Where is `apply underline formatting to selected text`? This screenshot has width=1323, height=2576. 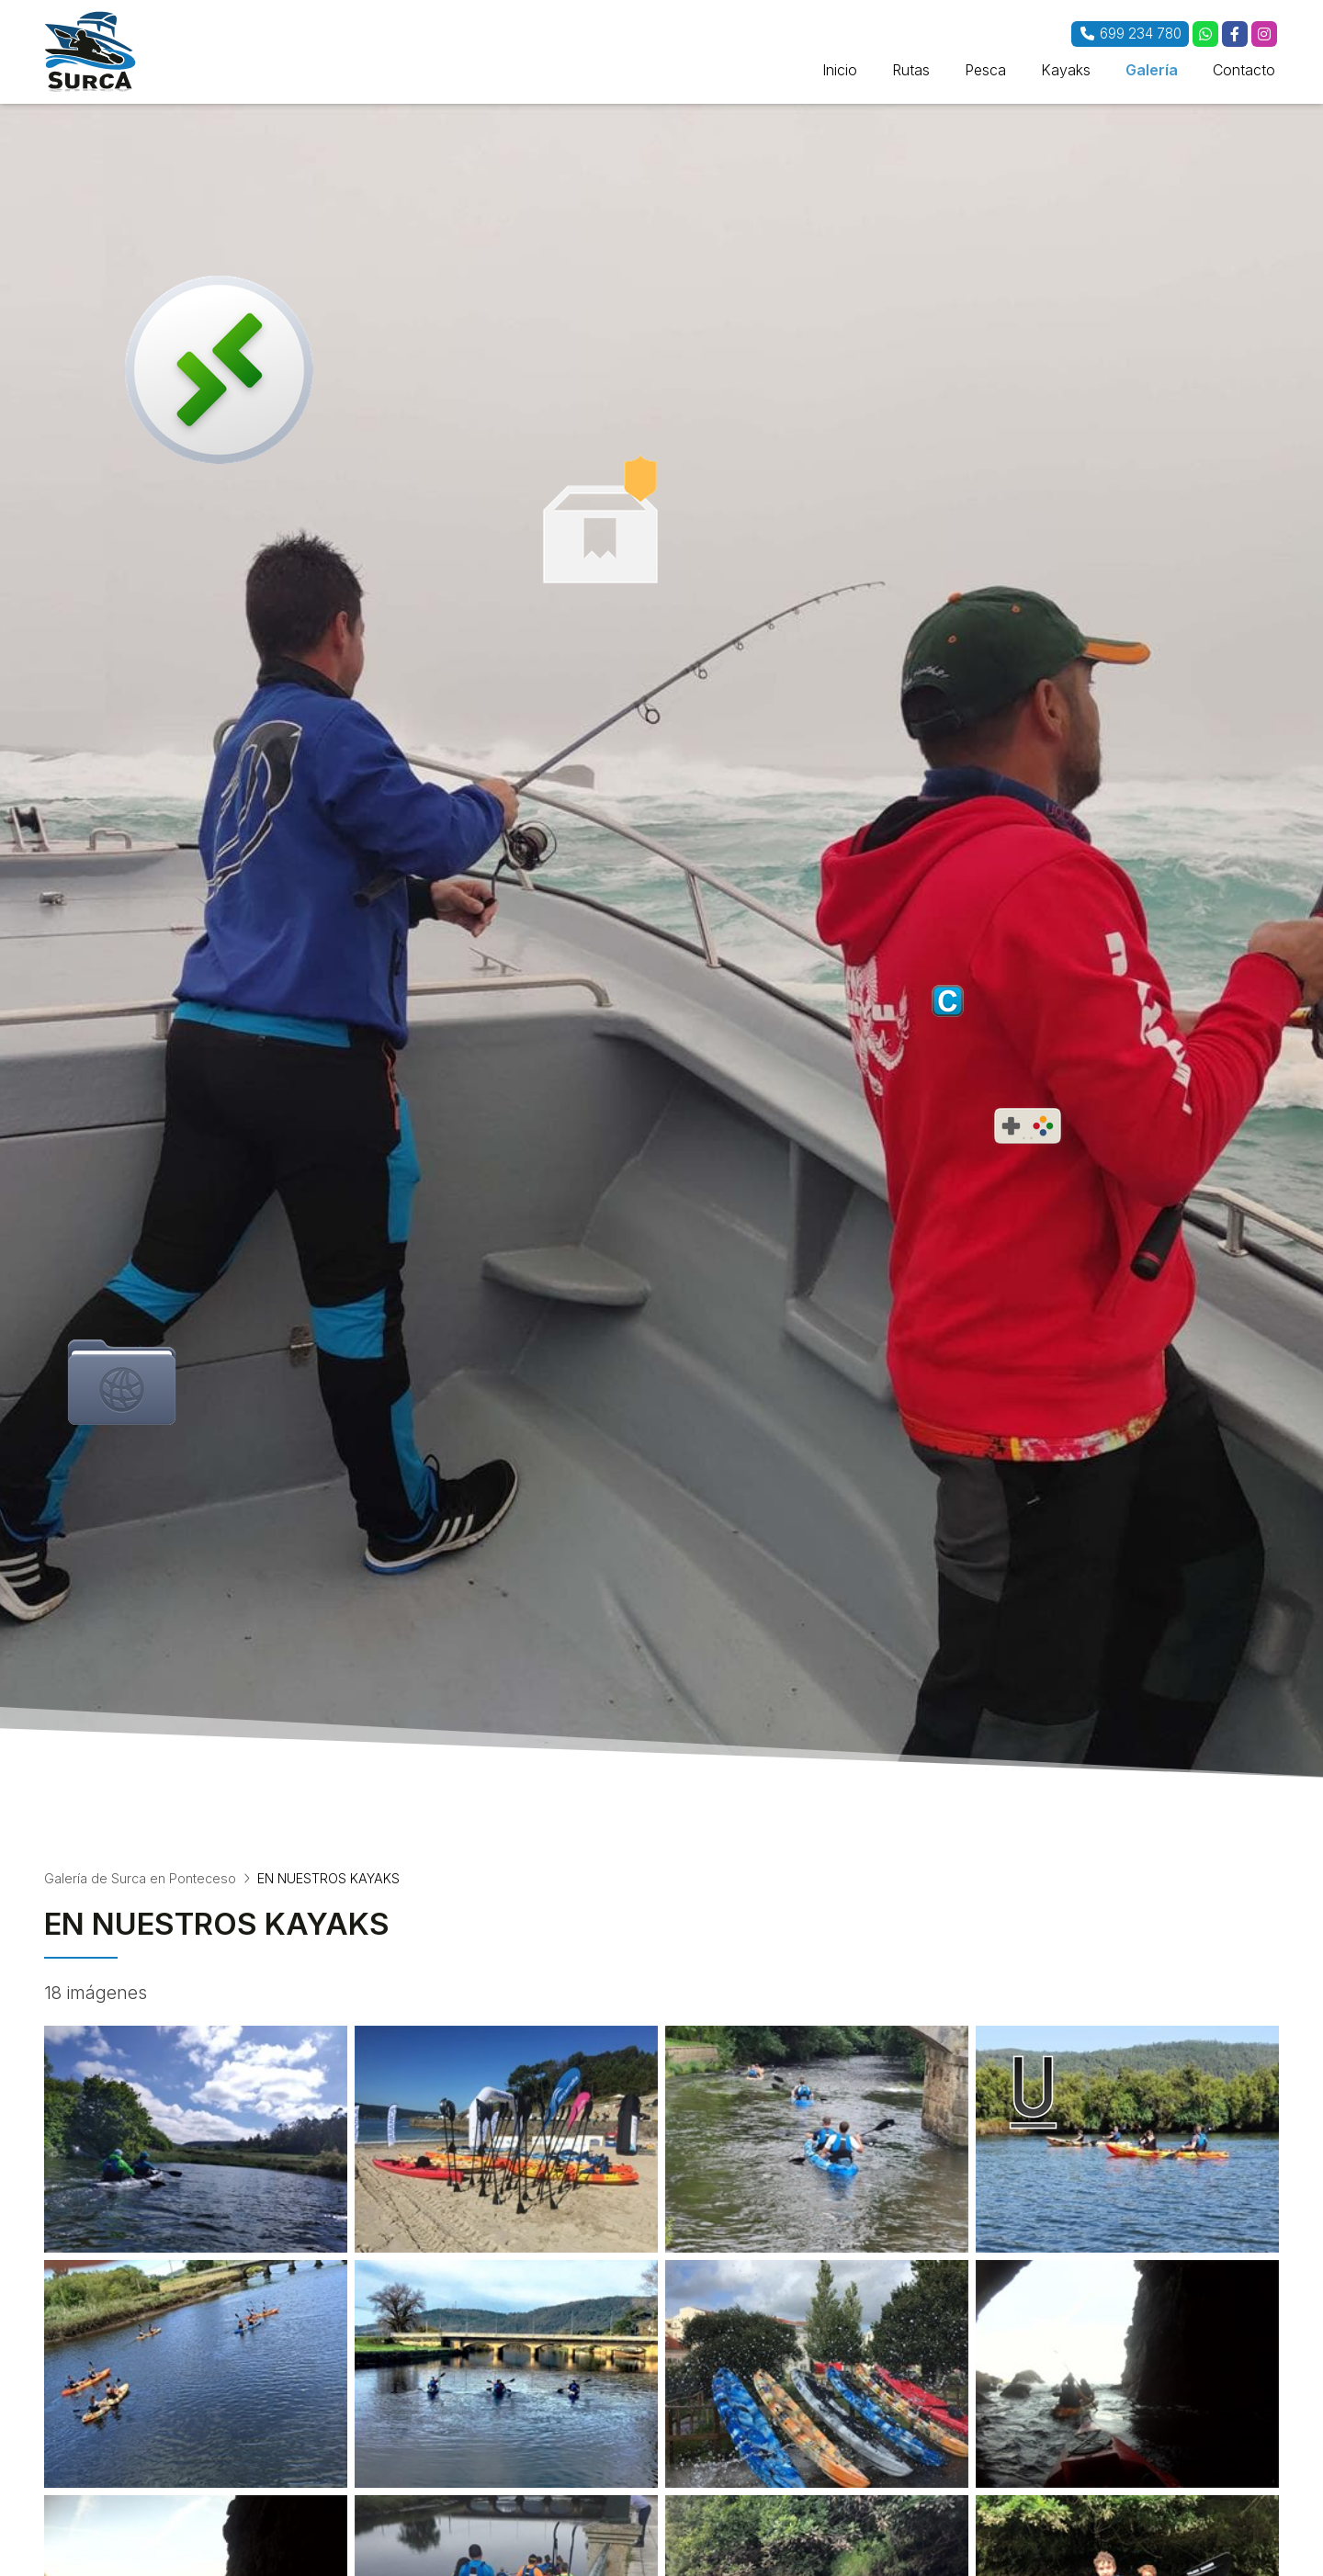
apply underline formatting to selected text is located at coordinates (1033, 2092).